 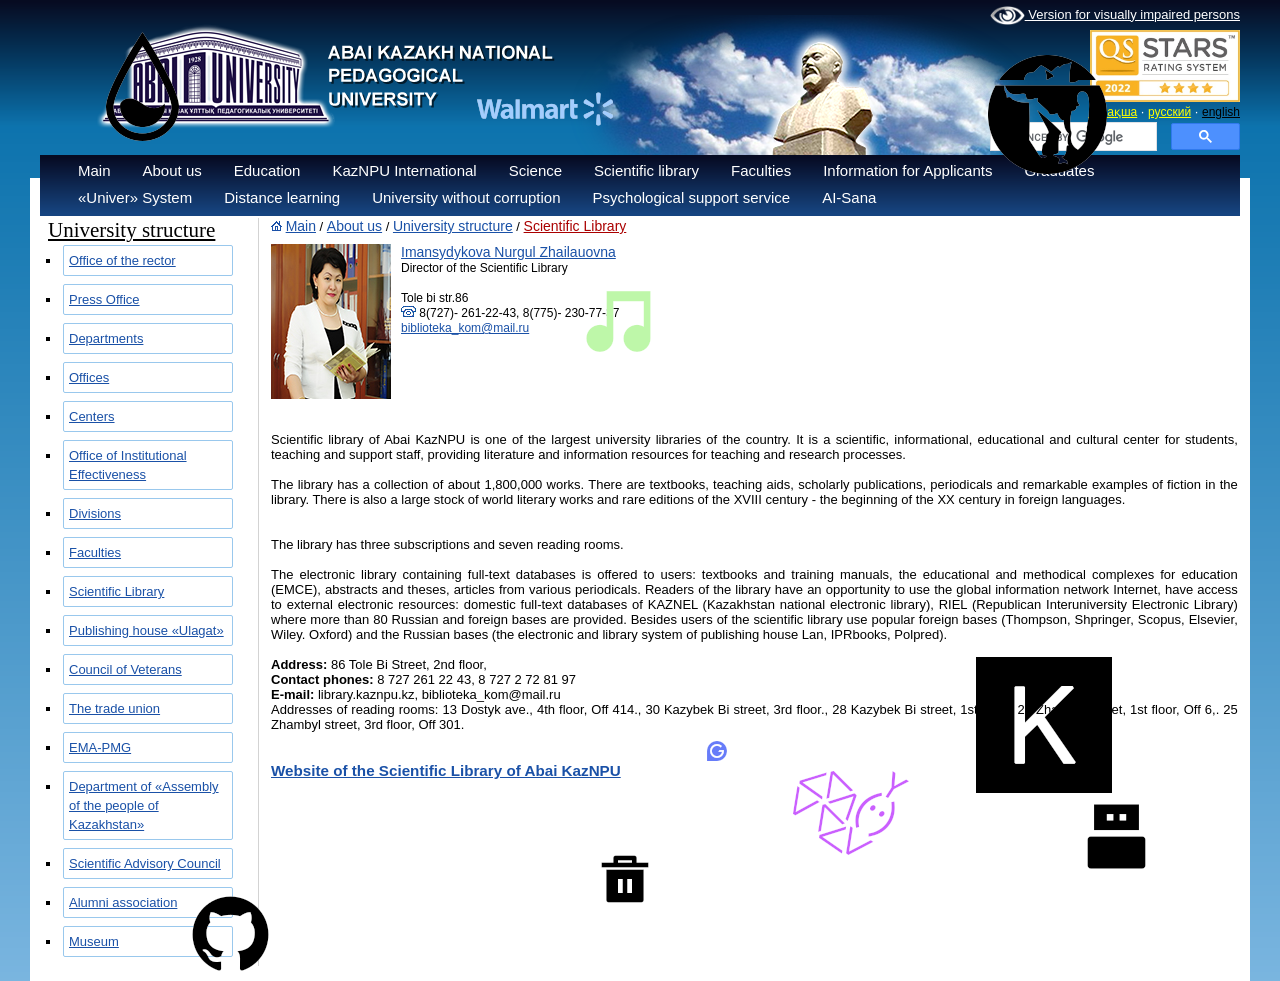 I want to click on delete selected item, so click(x=625, y=879).